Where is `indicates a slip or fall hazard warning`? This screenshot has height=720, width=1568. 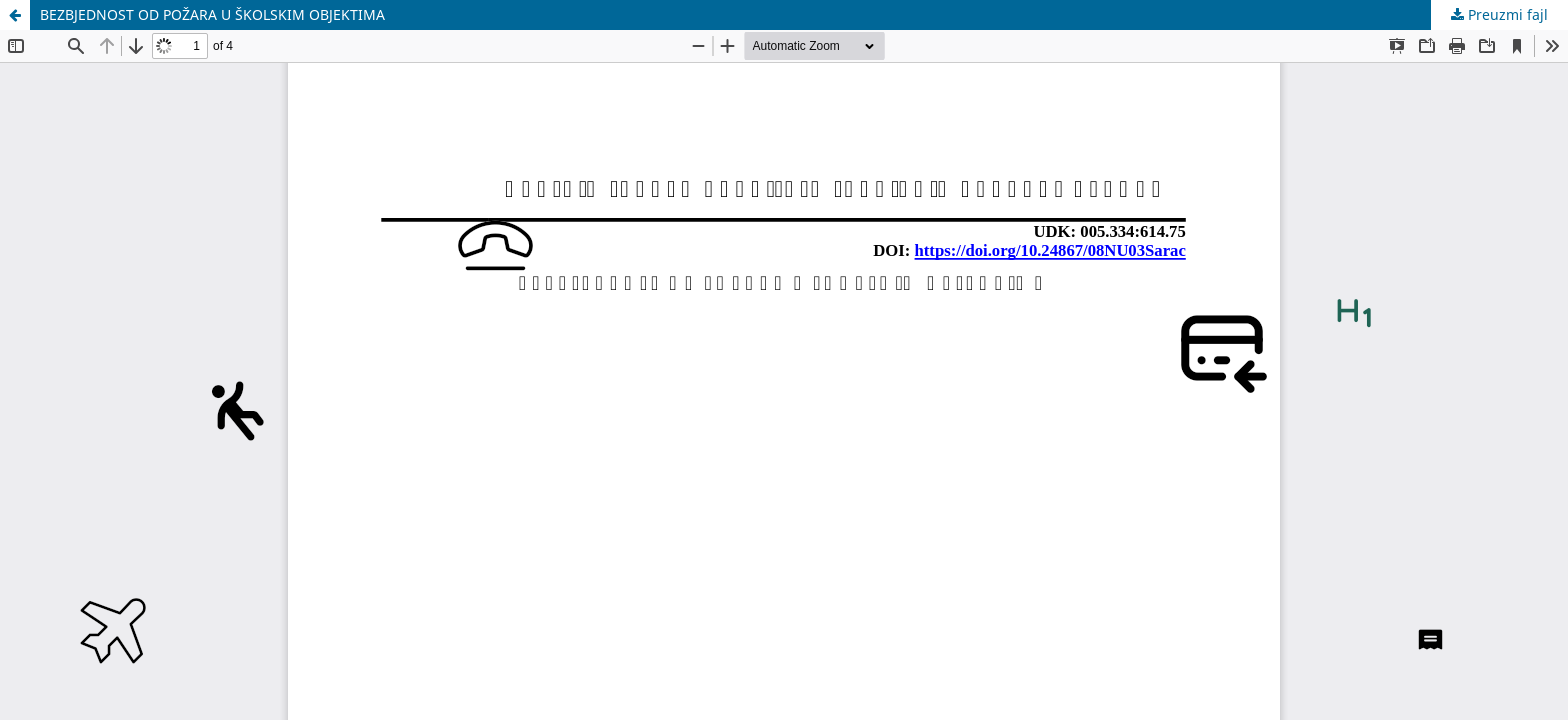
indicates a slip or fall hazard warning is located at coordinates (236, 411).